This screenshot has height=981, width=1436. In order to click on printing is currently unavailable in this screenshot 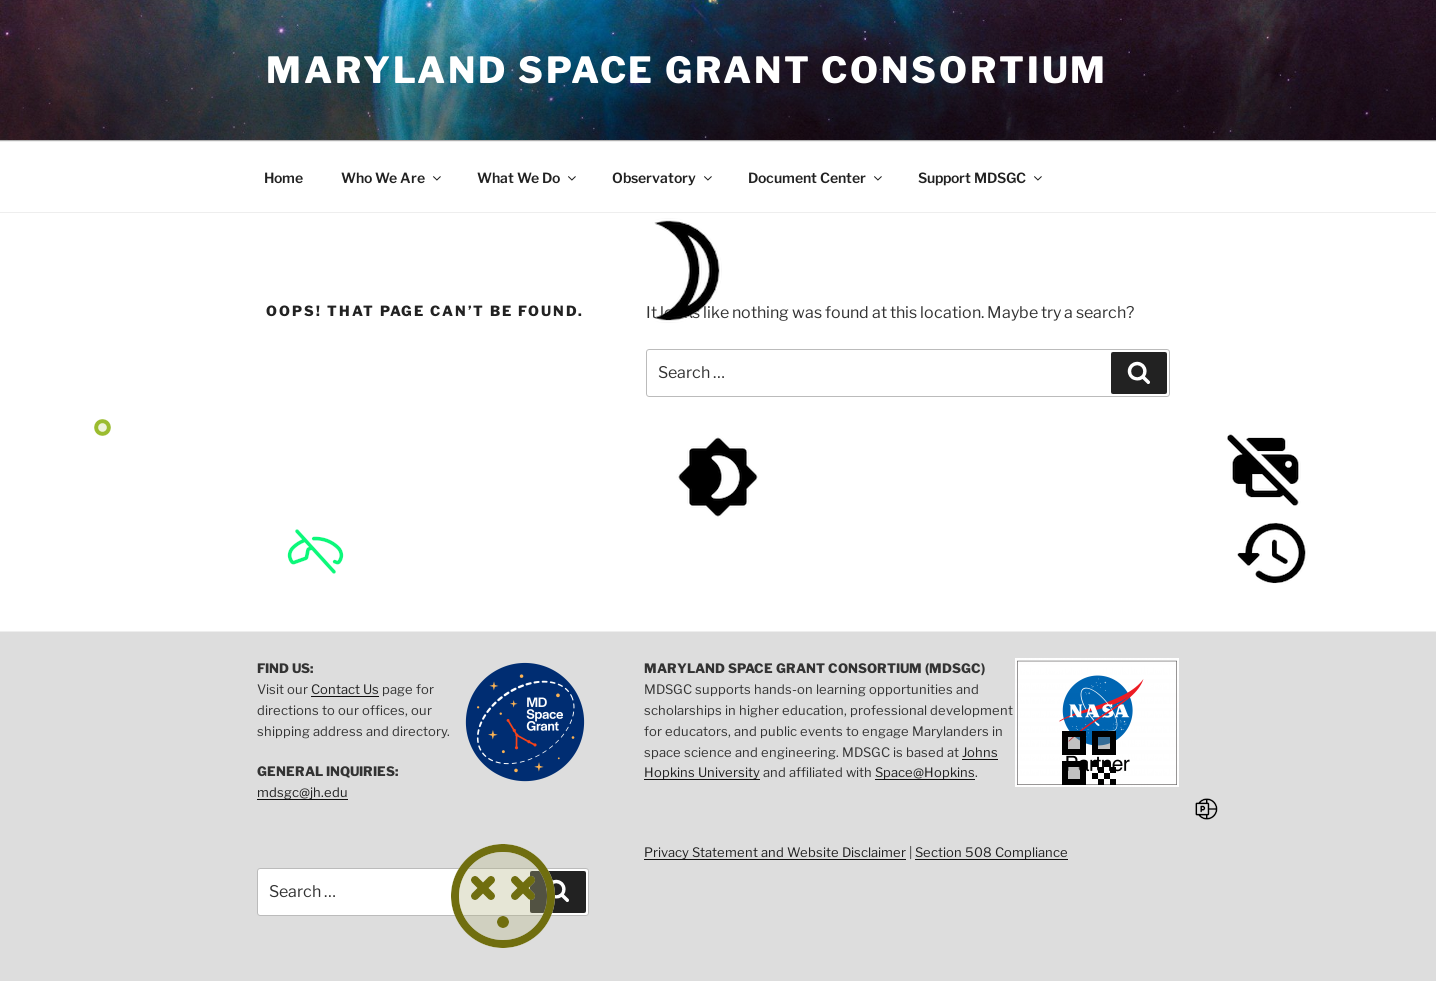, I will do `click(1265, 467)`.